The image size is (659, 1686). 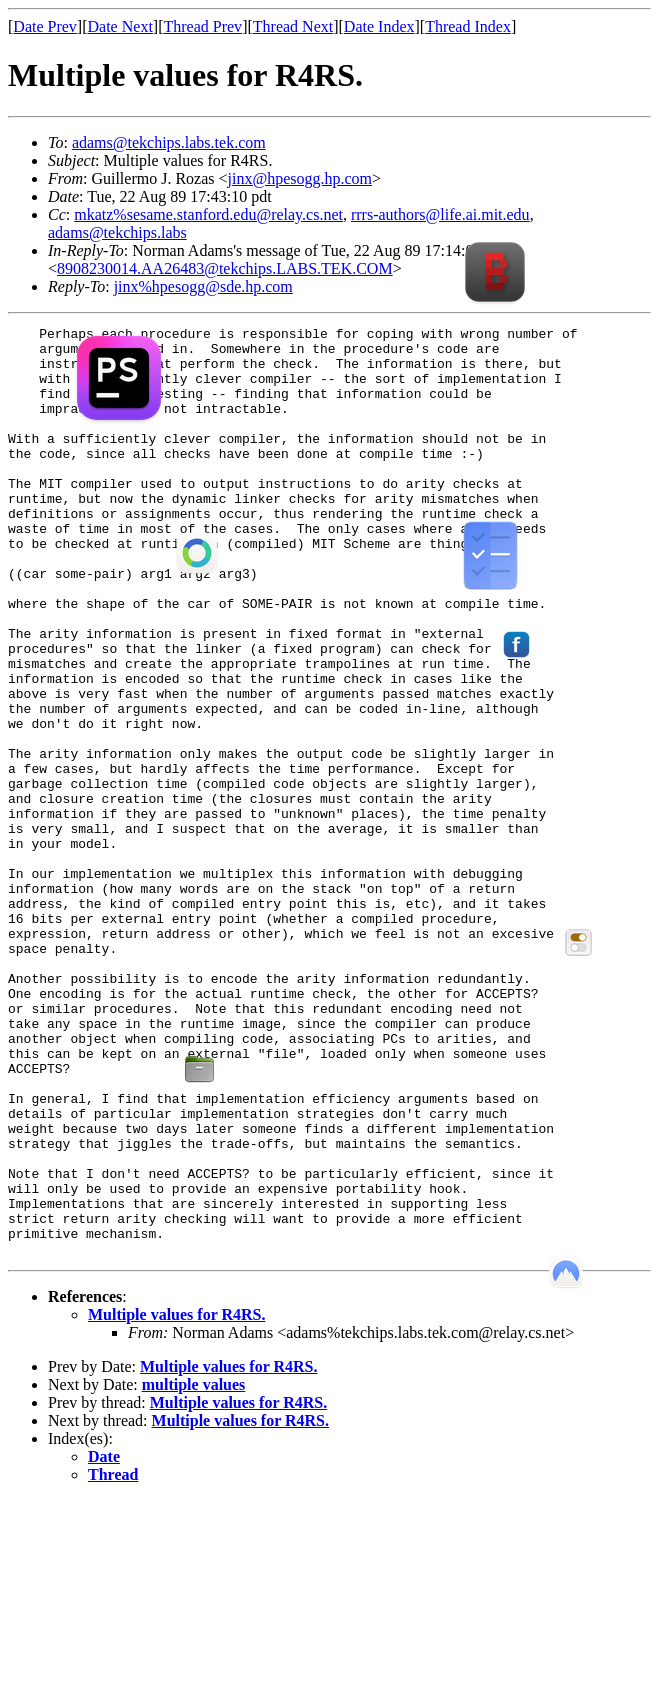 What do you see at coordinates (490, 555) in the screenshot?
I see `open the to-do list app` at bounding box center [490, 555].